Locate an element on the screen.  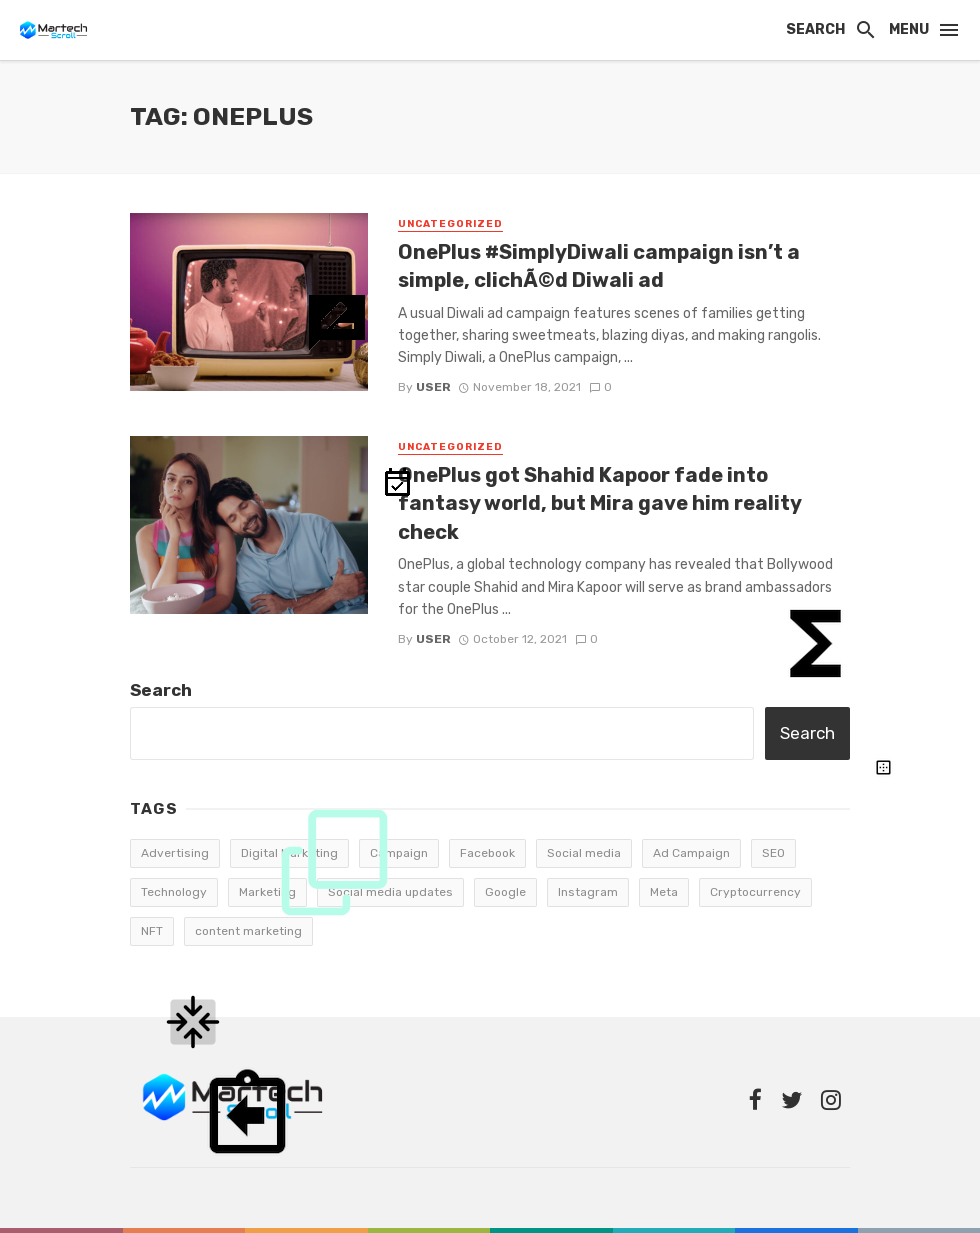
write a review or rating is located at coordinates (337, 323).